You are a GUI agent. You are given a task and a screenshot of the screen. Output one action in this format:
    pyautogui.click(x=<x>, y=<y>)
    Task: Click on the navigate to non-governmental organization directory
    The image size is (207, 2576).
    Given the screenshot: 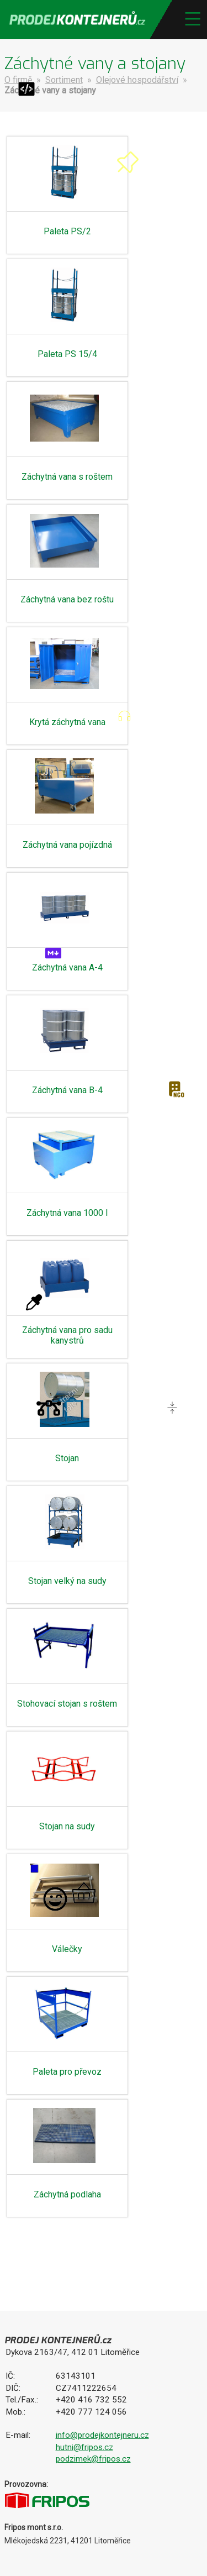 What is the action you would take?
    pyautogui.click(x=176, y=1089)
    